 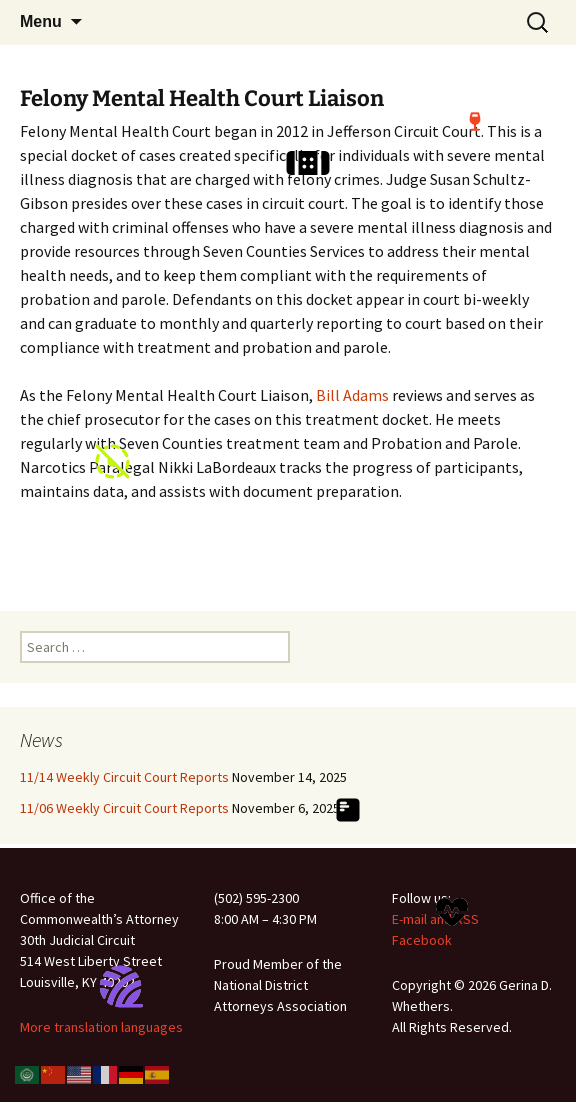 What do you see at coordinates (308, 163) in the screenshot?
I see `access first aid or medical information` at bounding box center [308, 163].